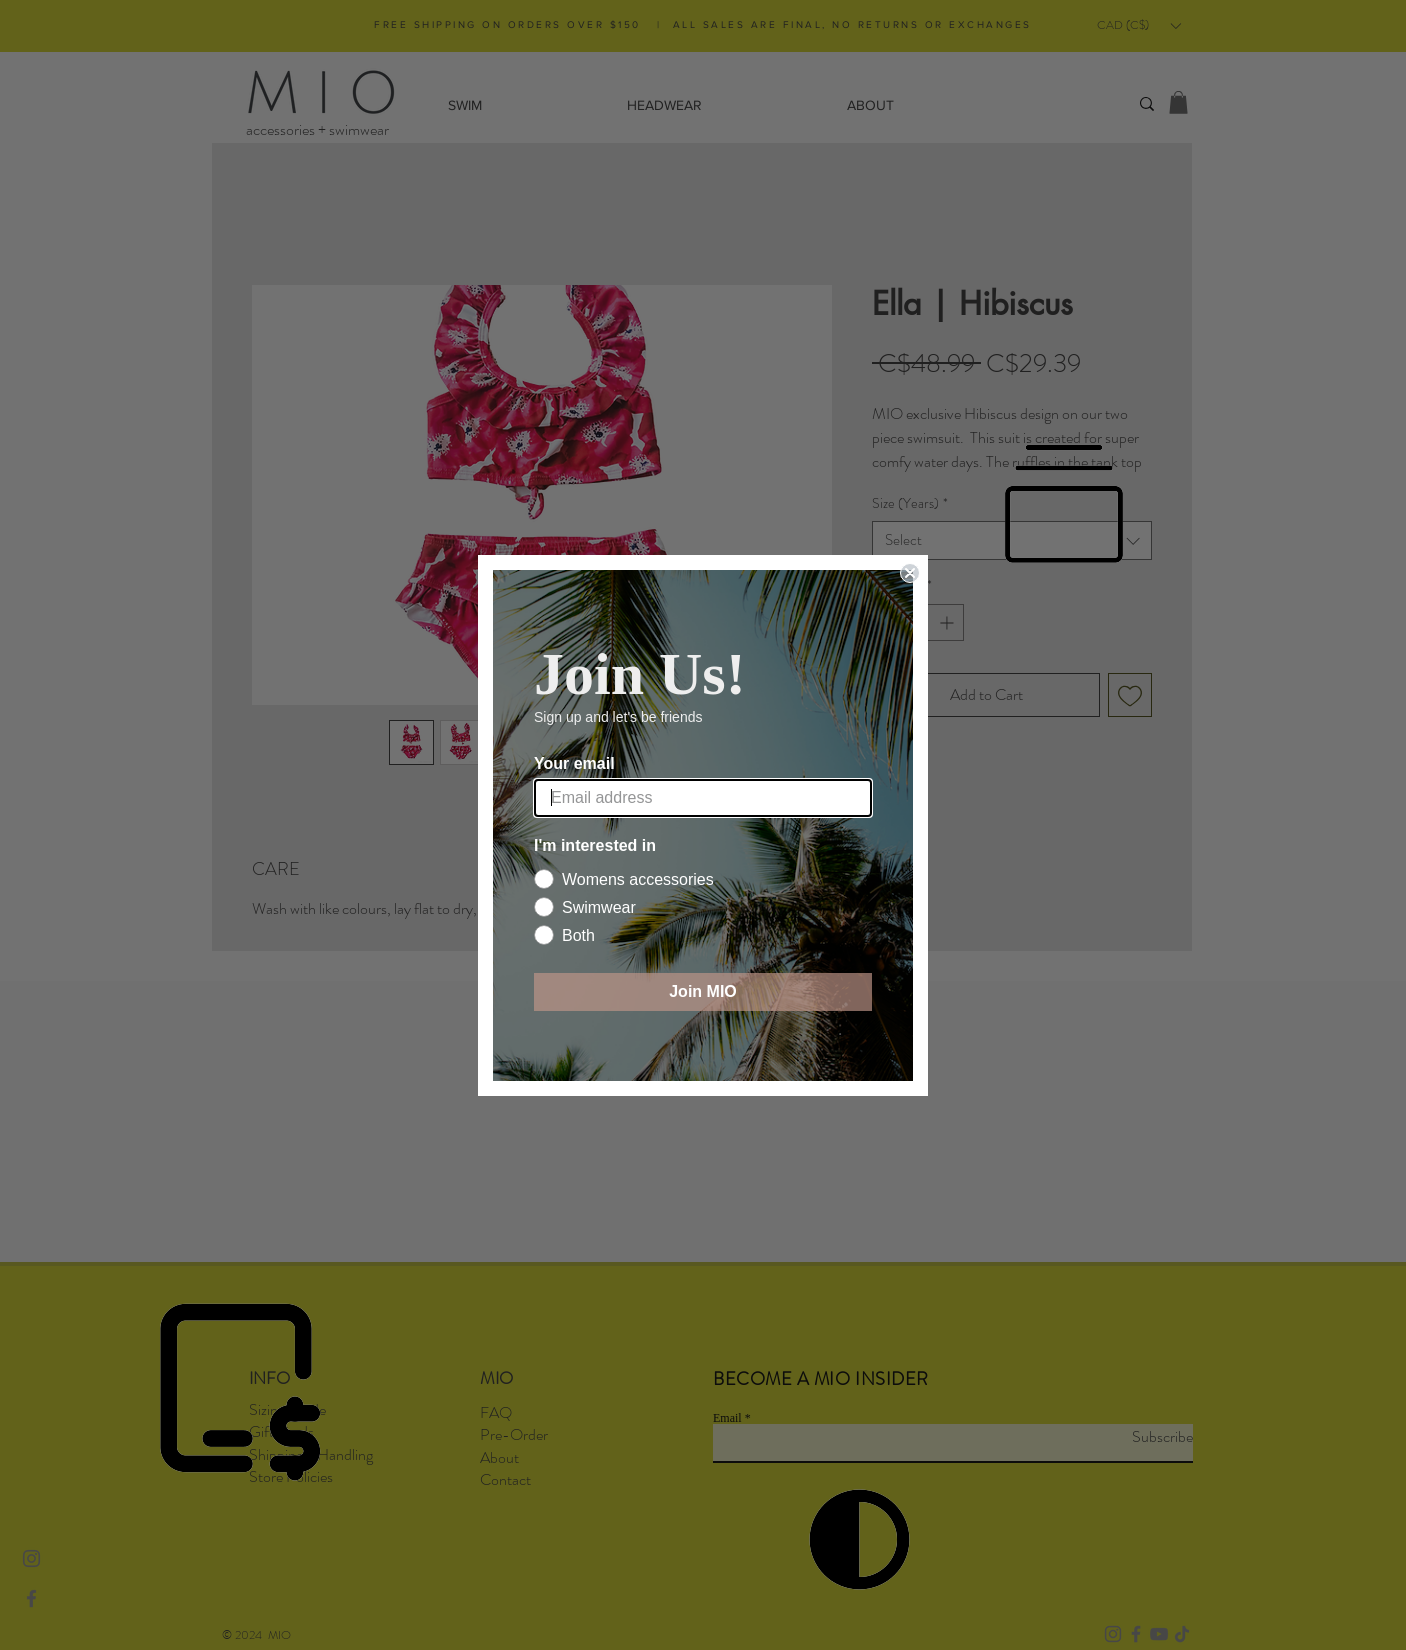  I want to click on toggle between light and dark mode, so click(859, 1539).